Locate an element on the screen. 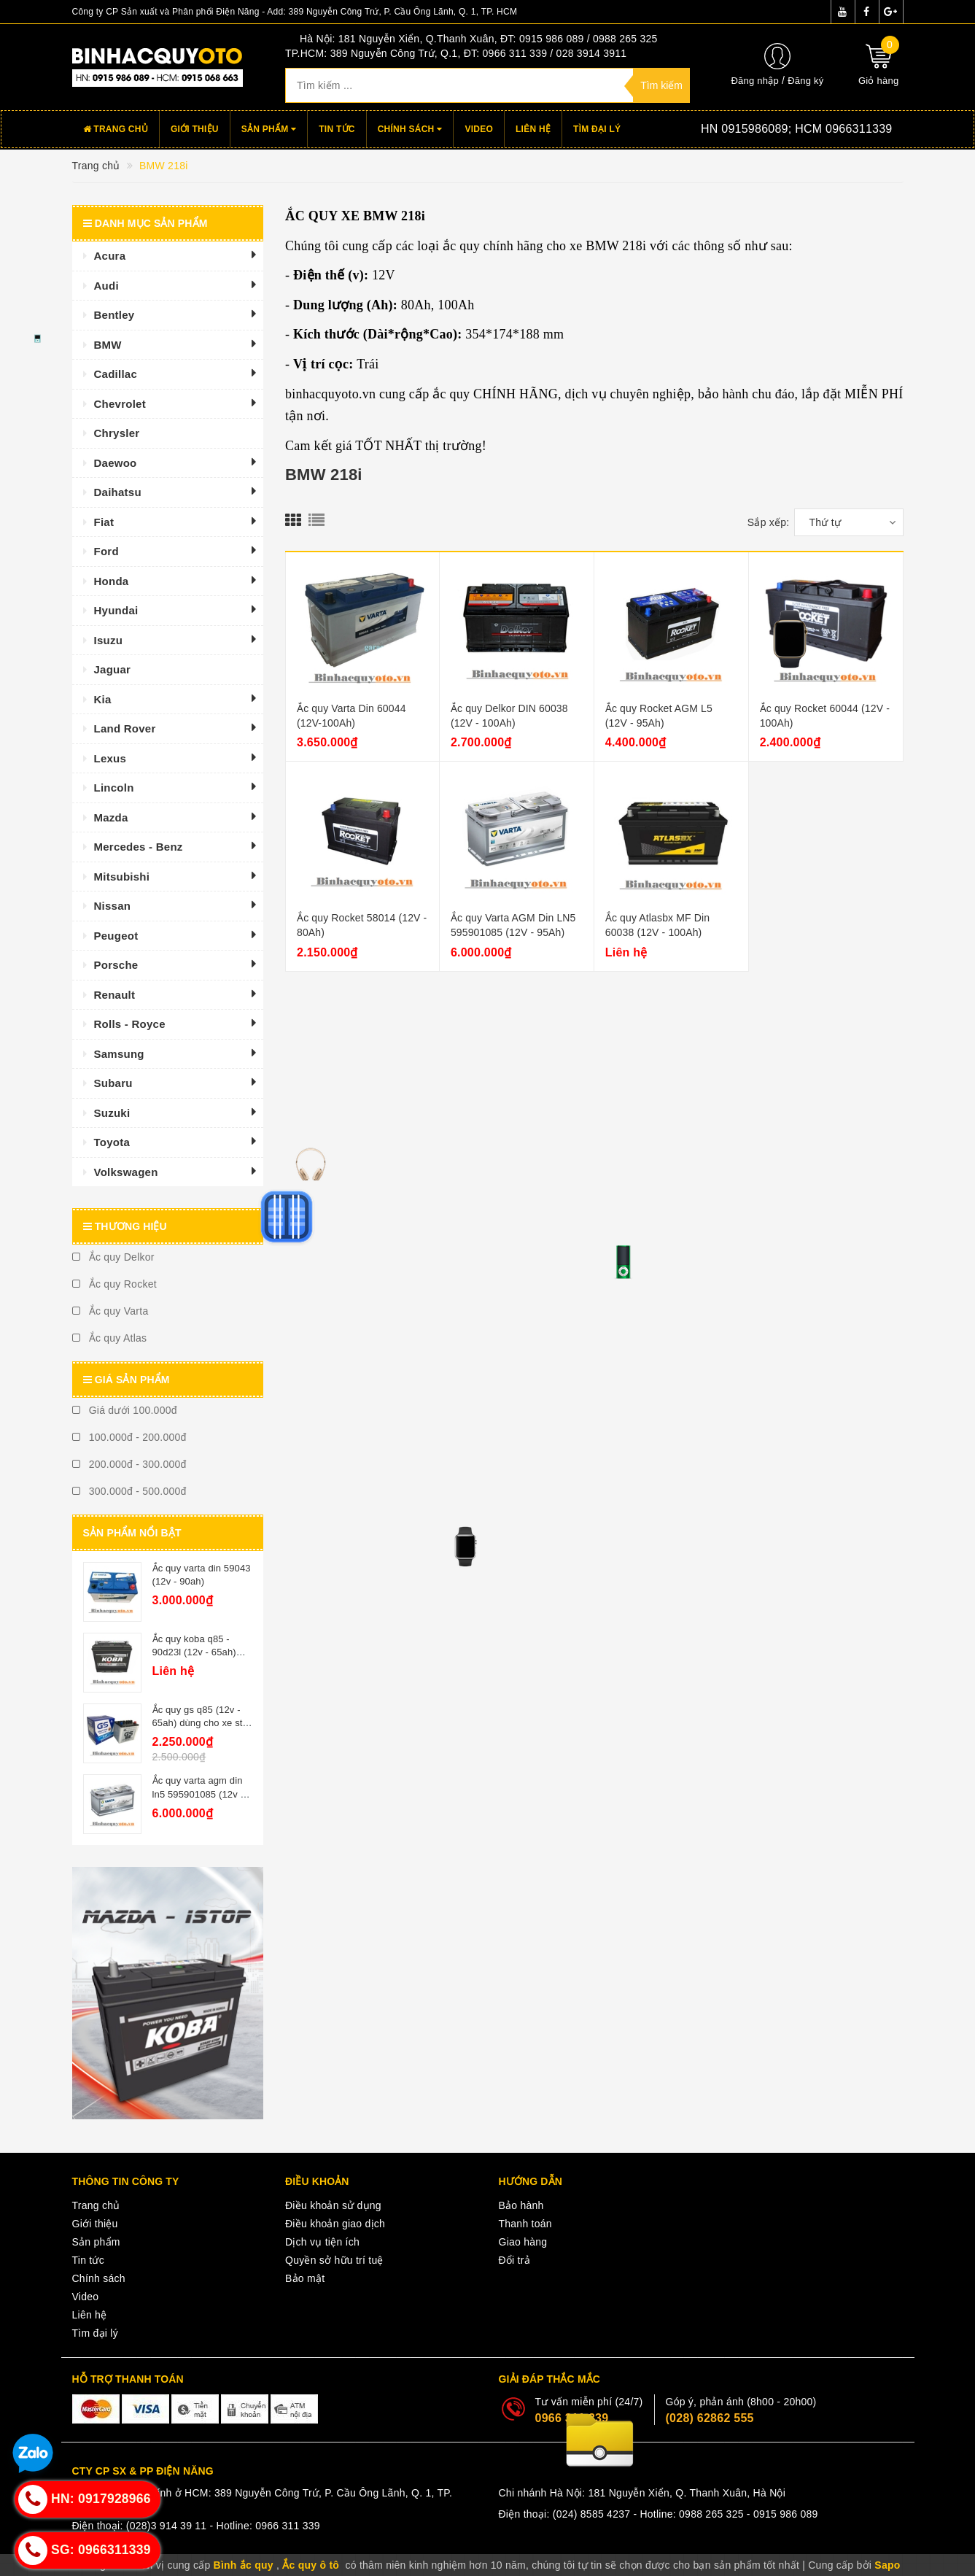 Image resolution: width=975 pixels, height=2576 pixels. connect bluetooth headphones is located at coordinates (311, 1164).